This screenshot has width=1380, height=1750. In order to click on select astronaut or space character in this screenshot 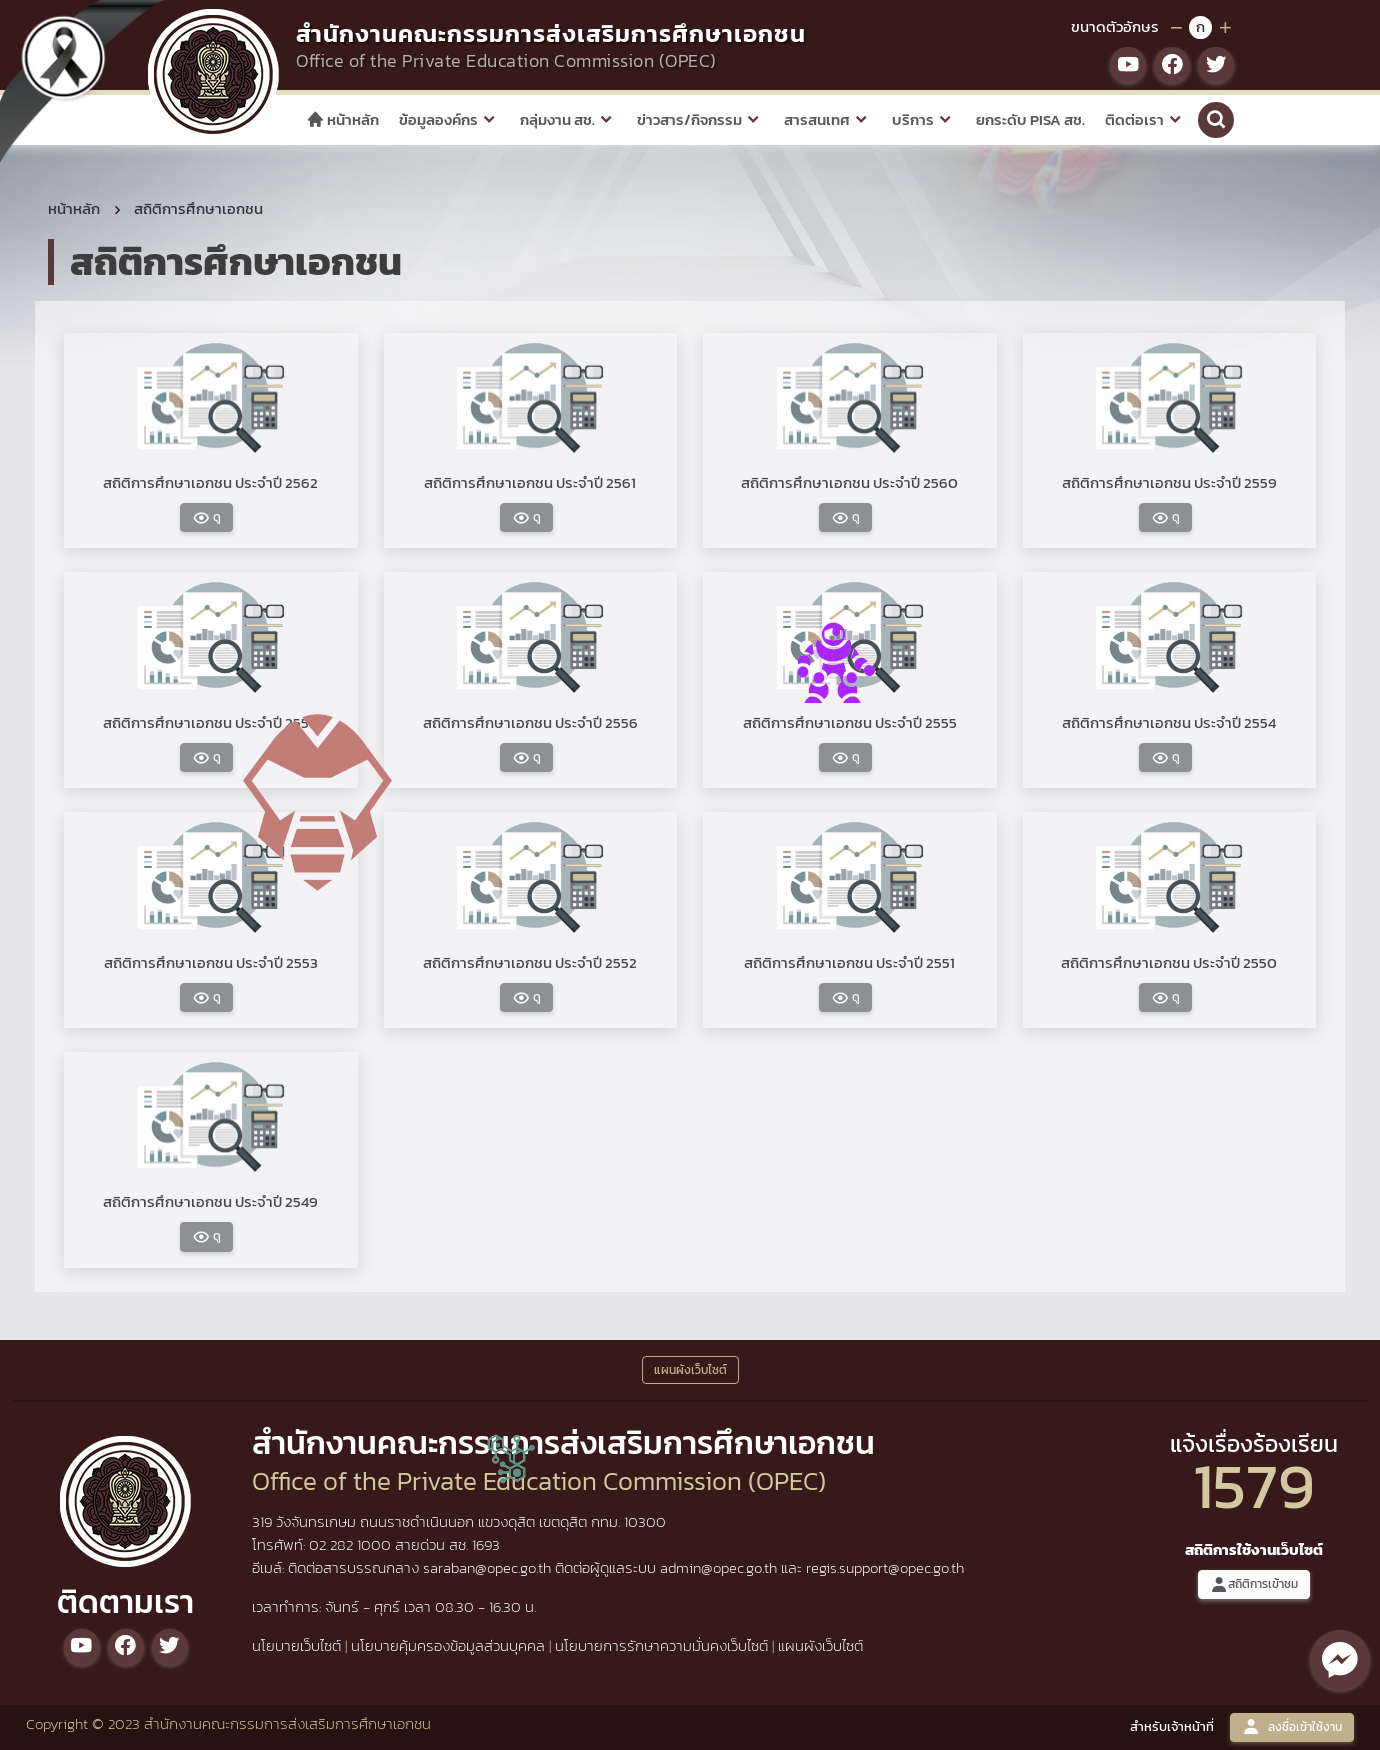, I will do `click(834, 662)`.